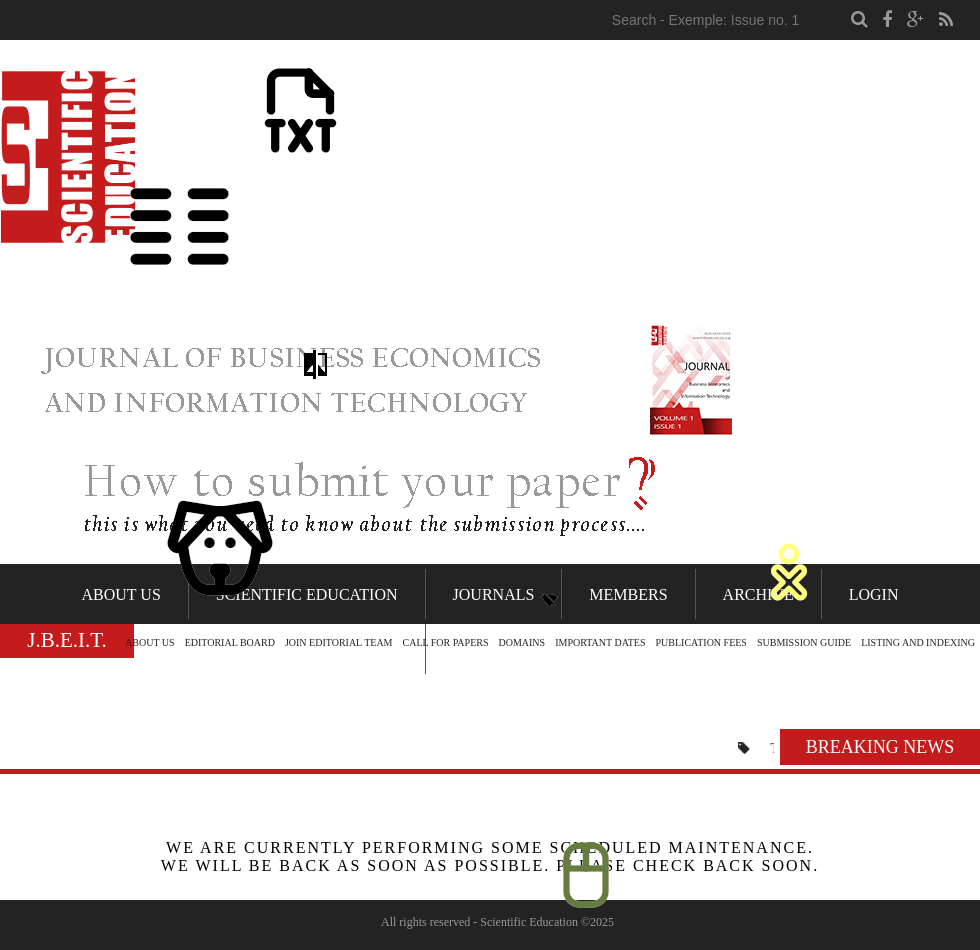  Describe the element at coordinates (549, 600) in the screenshot. I see `indicates wifi is disabled or unavailable` at that location.